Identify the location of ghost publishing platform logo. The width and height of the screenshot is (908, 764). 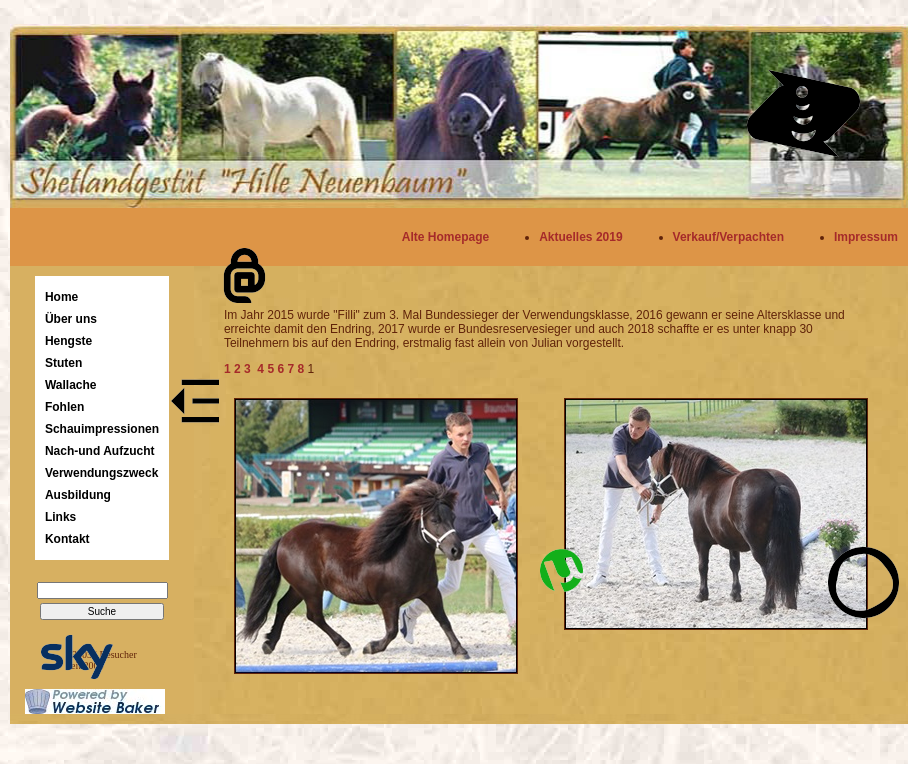
(863, 582).